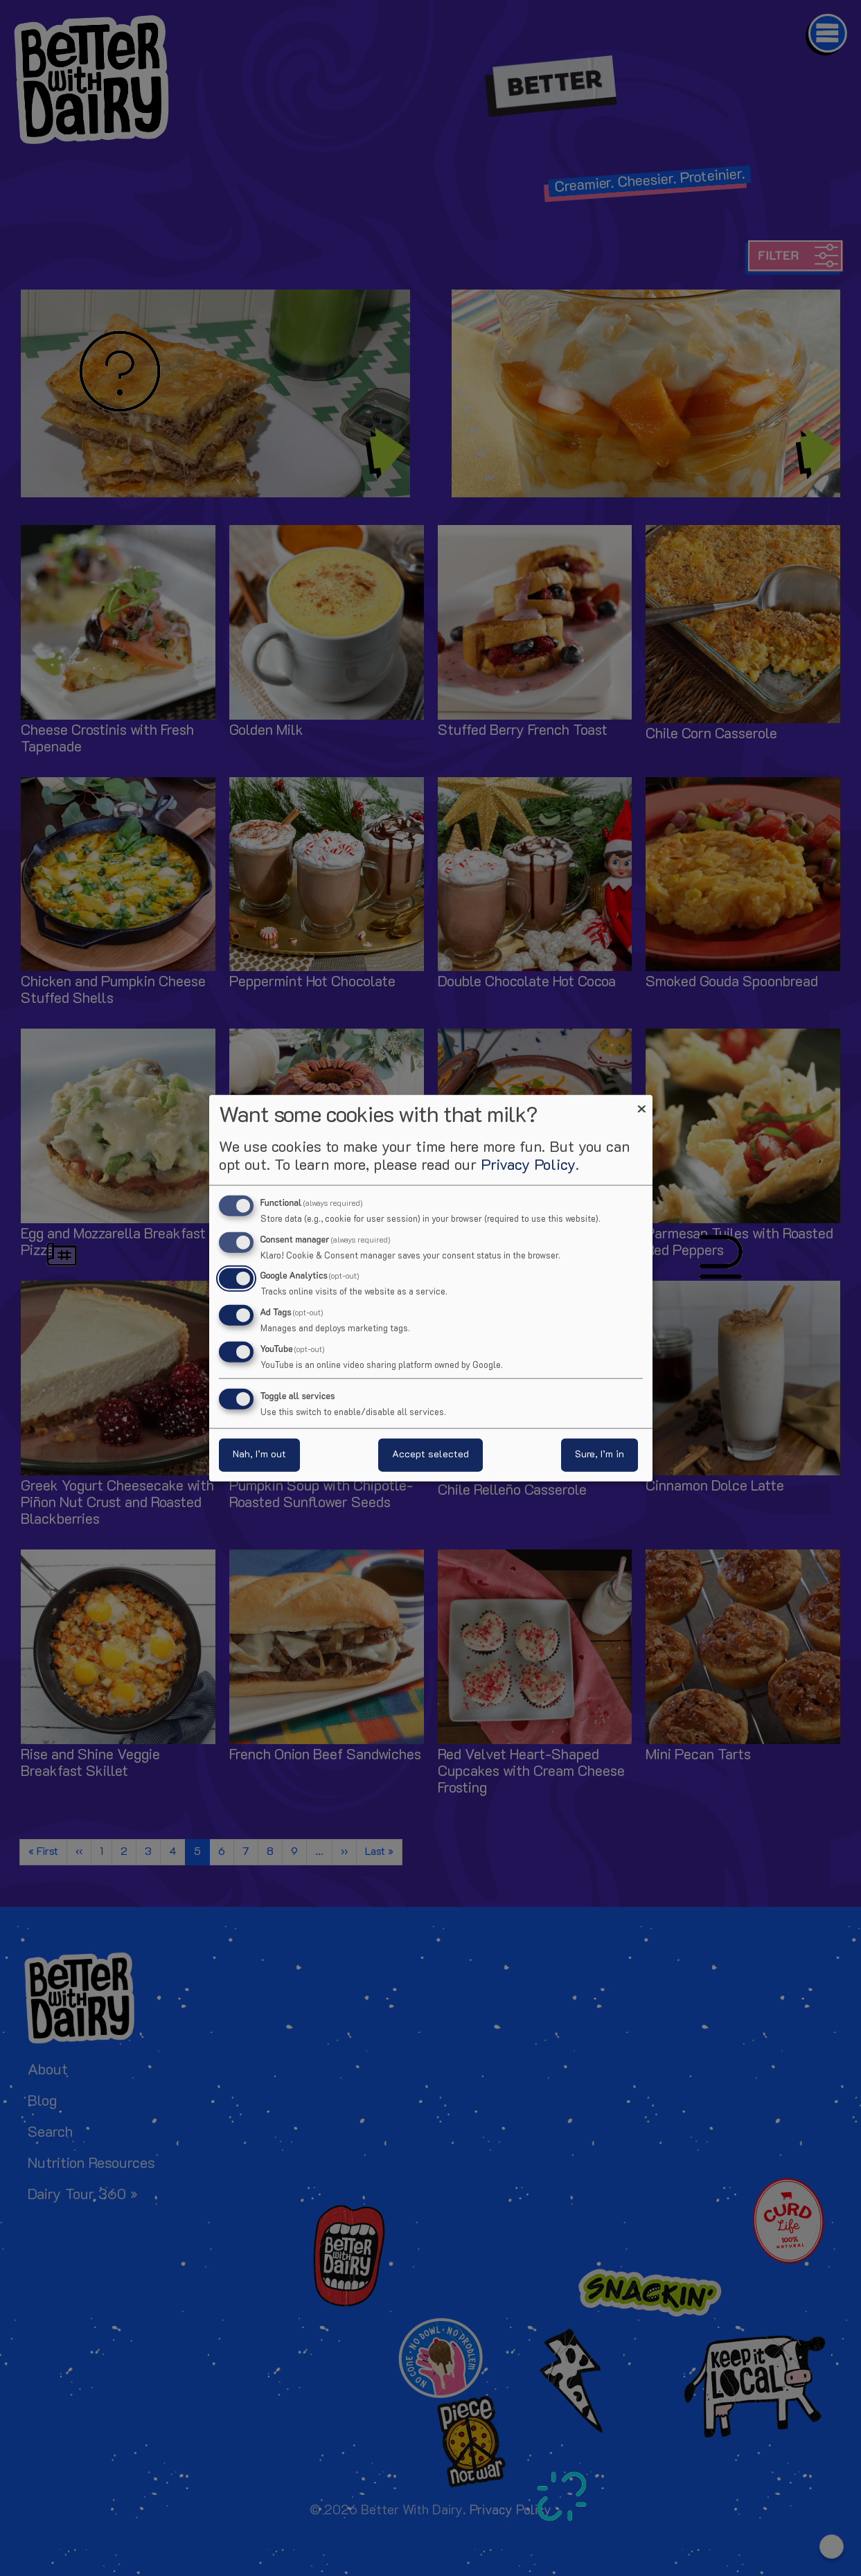 The width and height of the screenshot is (861, 2576). What do you see at coordinates (720, 1258) in the screenshot?
I see `indicates a superset relationship in mathematical notation` at bounding box center [720, 1258].